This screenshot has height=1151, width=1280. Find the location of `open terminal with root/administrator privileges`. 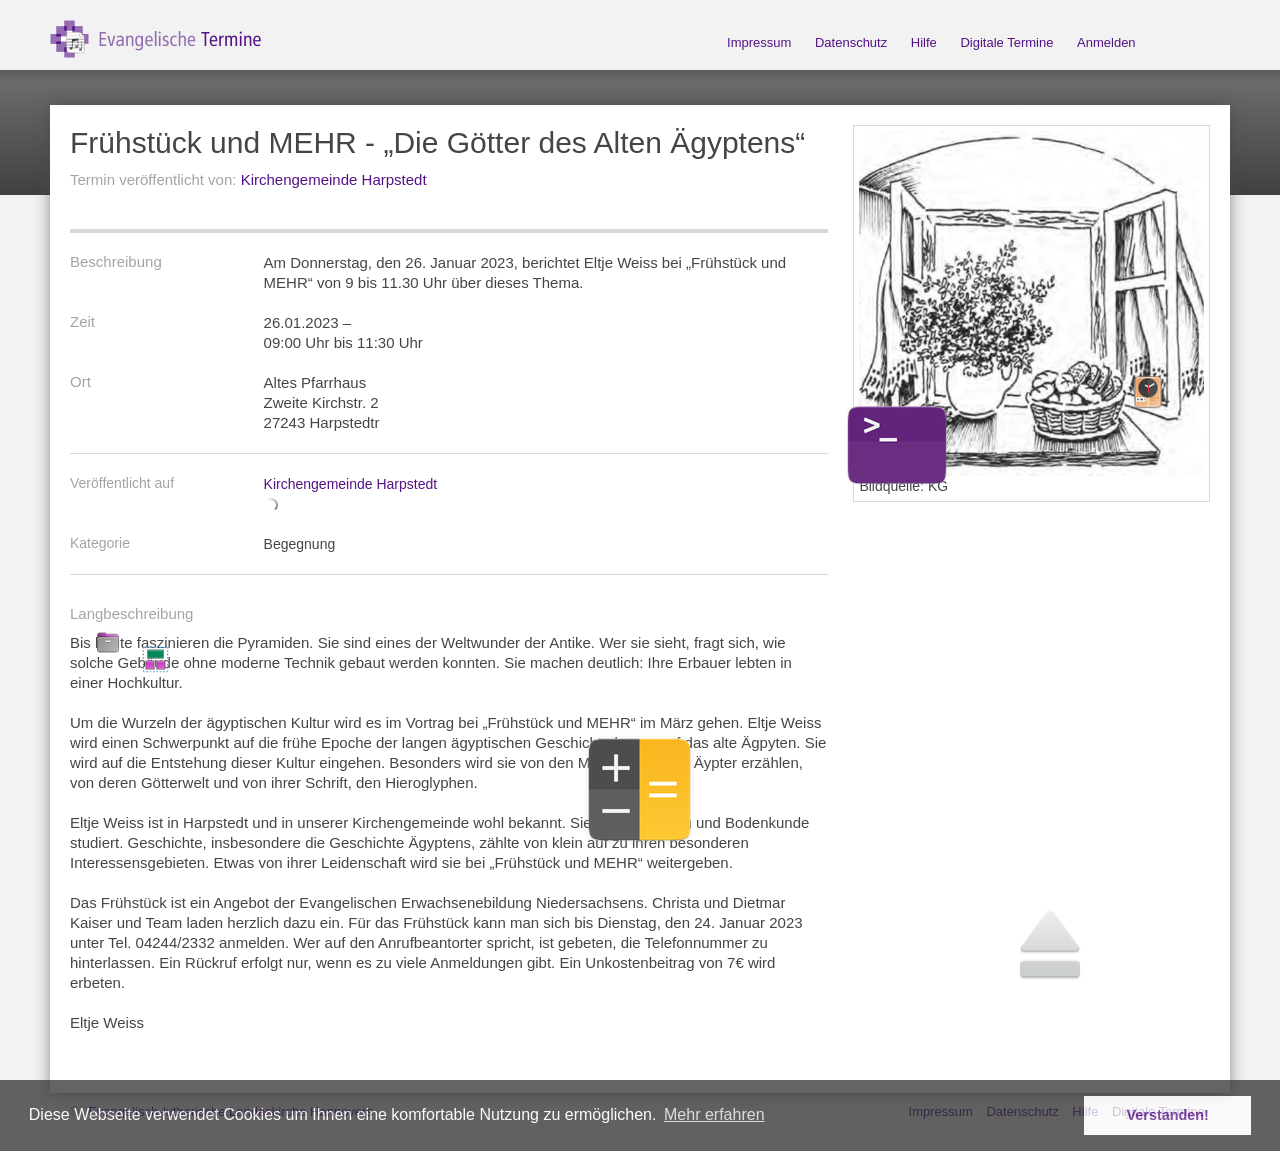

open terminal with root/administrator privileges is located at coordinates (897, 445).